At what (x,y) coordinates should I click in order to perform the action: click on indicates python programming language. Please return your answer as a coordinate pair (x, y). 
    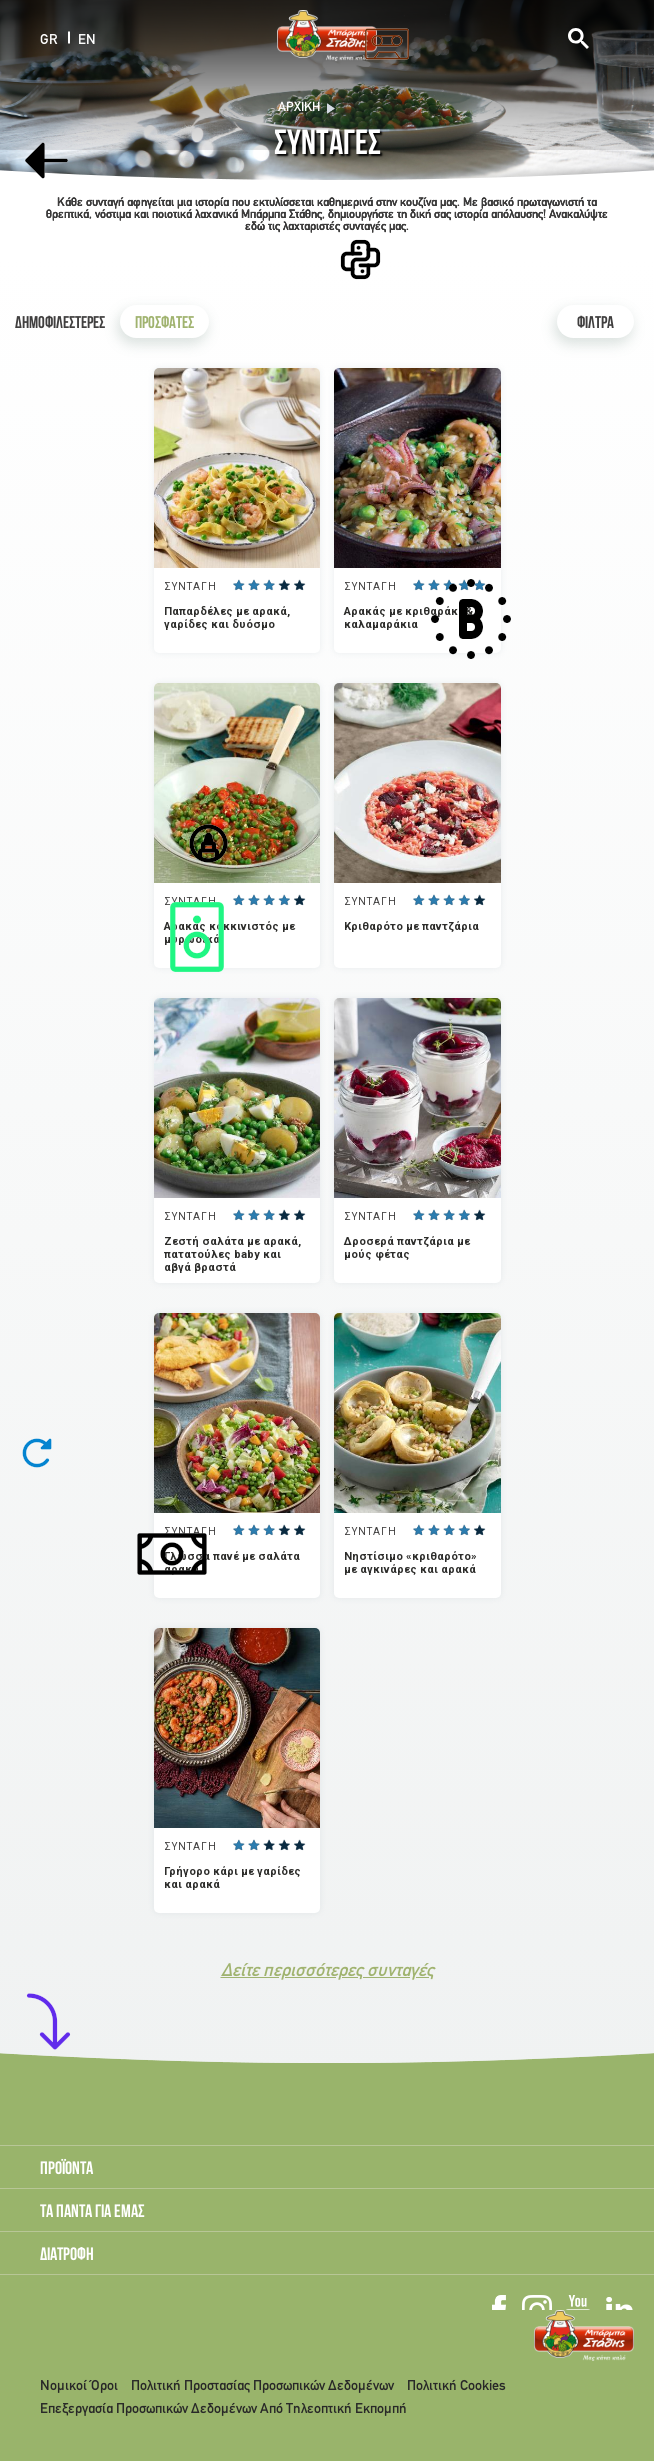
    Looking at the image, I should click on (360, 259).